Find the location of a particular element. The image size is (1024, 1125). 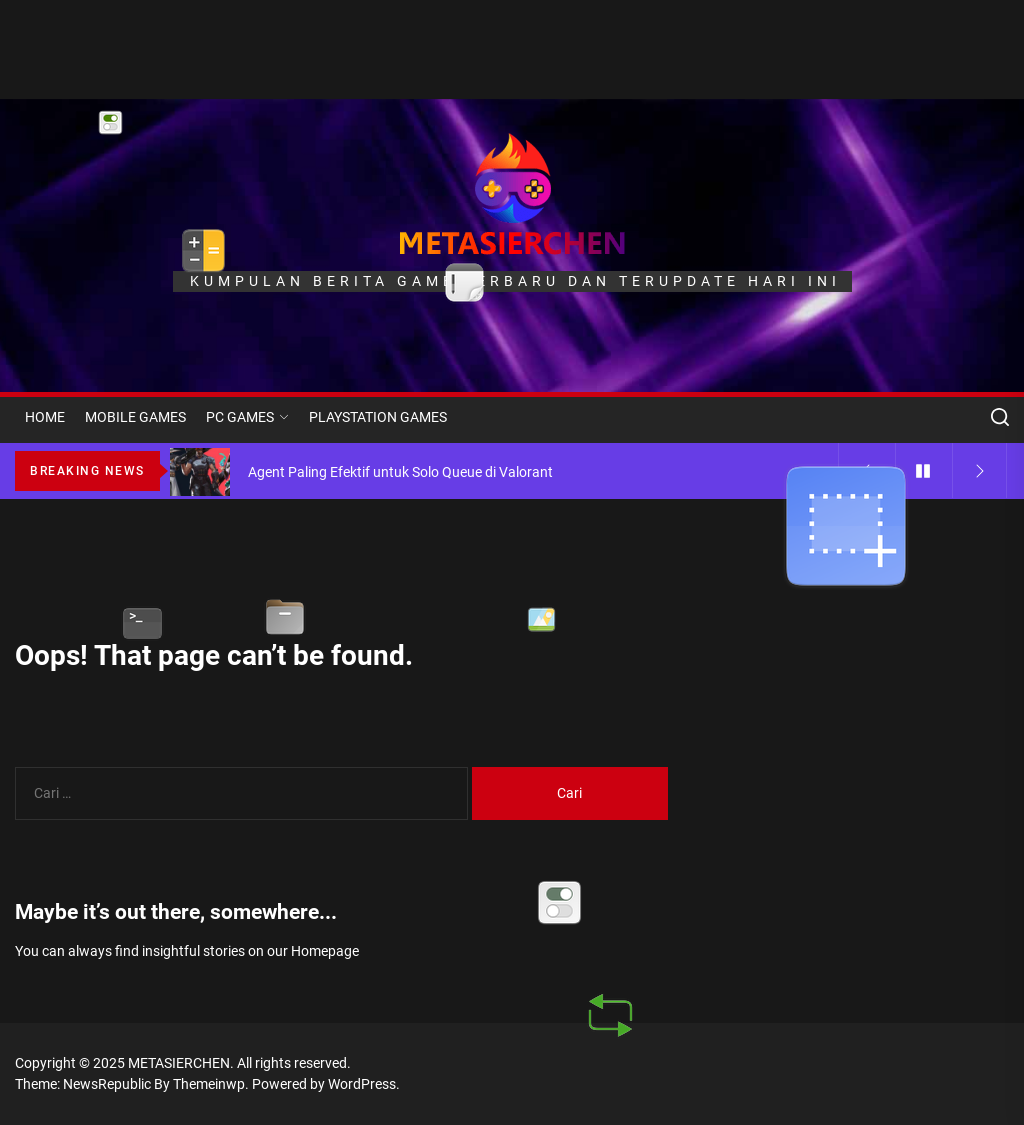

sync incoming and outgoing mail is located at coordinates (611, 1015).